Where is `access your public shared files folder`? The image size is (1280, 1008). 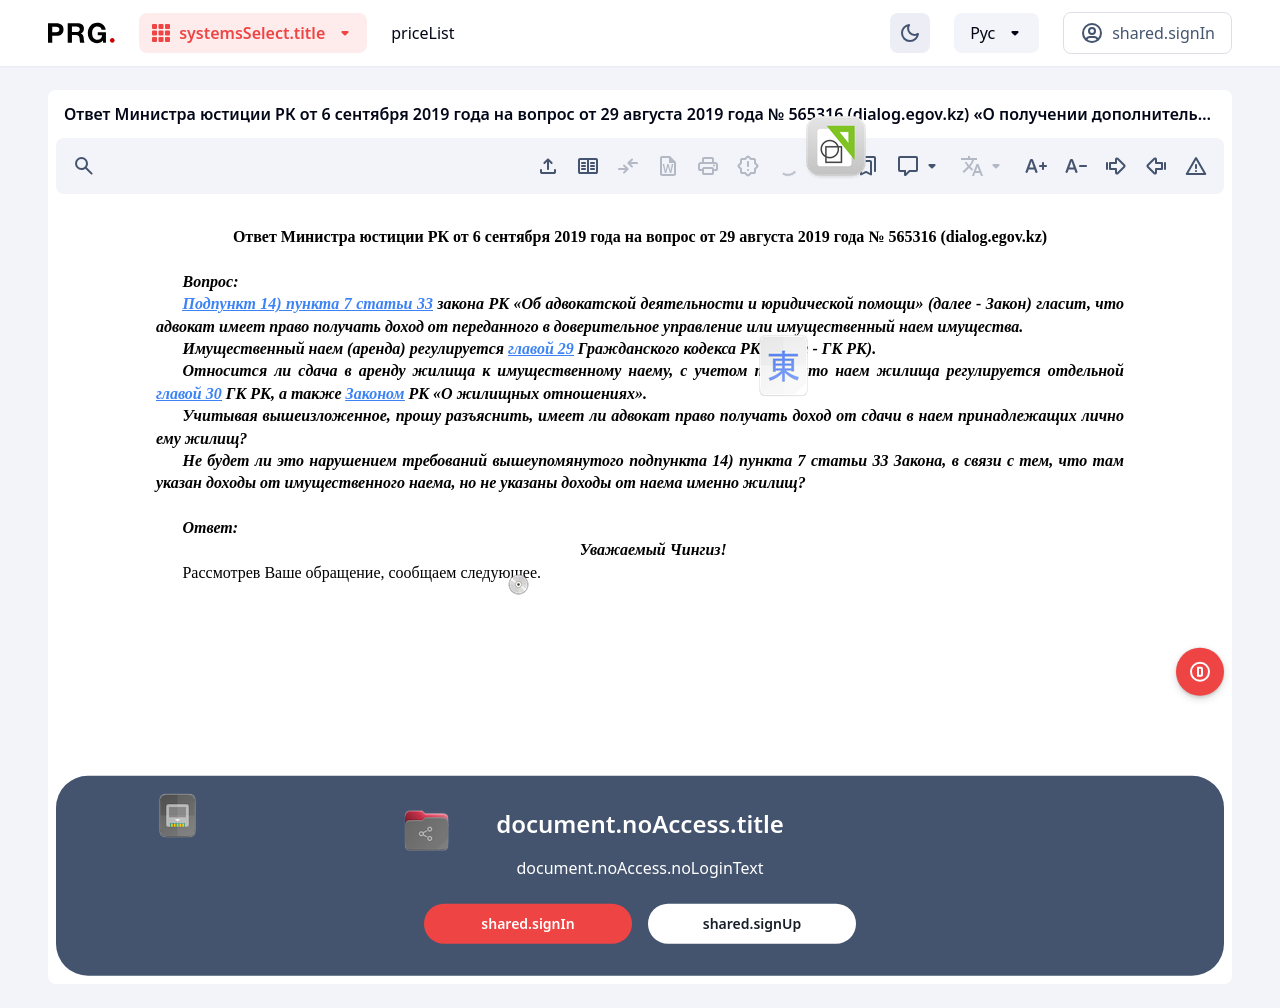
access your public shared files folder is located at coordinates (426, 830).